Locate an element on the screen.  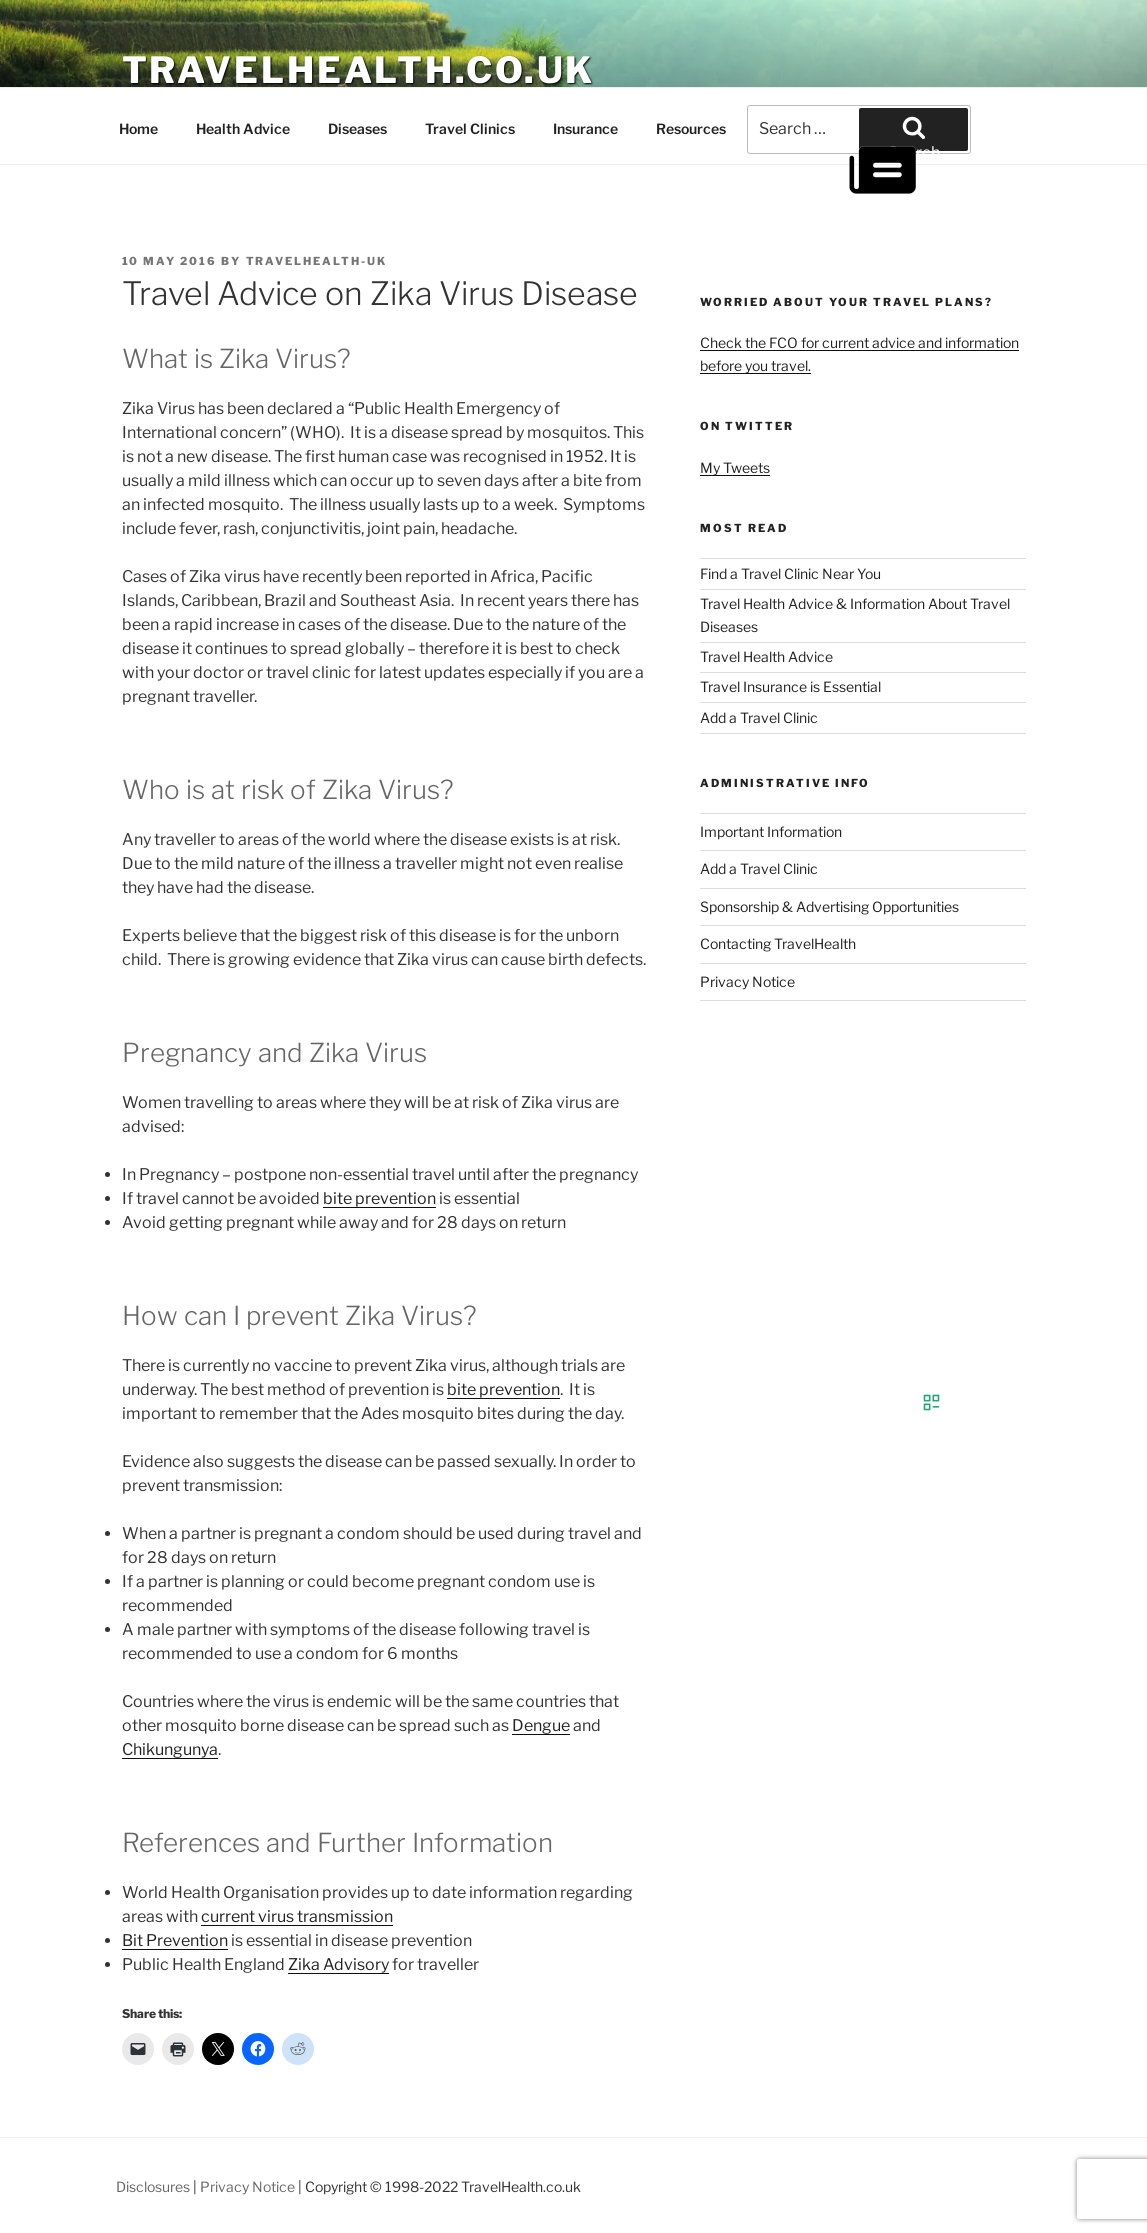
remove a category from the list is located at coordinates (931, 1402).